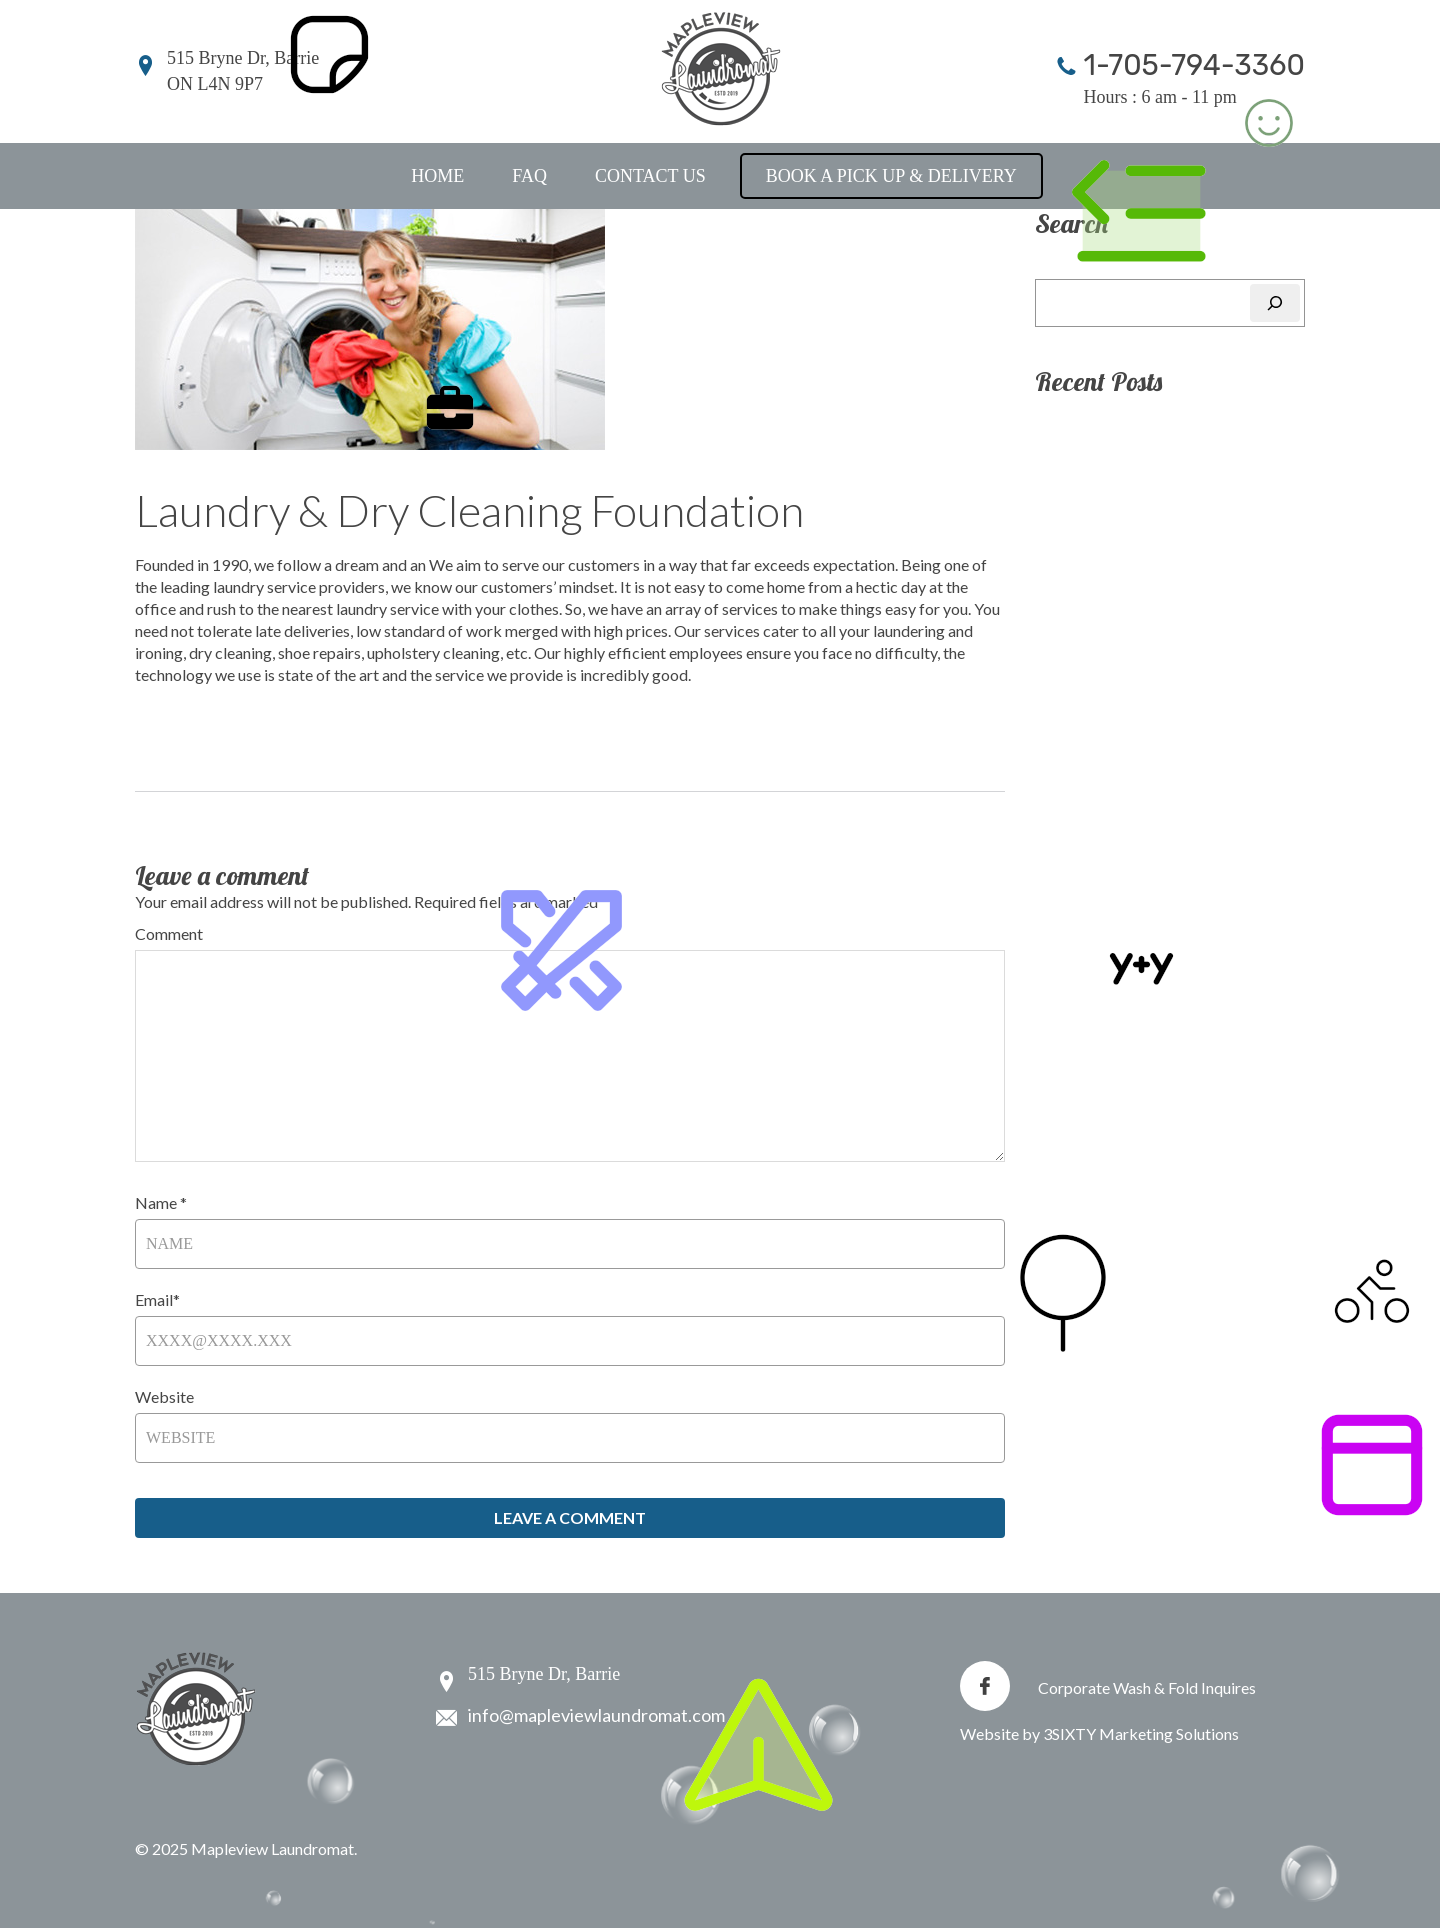  What do you see at coordinates (1269, 123) in the screenshot?
I see `add an emoji or reaction` at bounding box center [1269, 123].